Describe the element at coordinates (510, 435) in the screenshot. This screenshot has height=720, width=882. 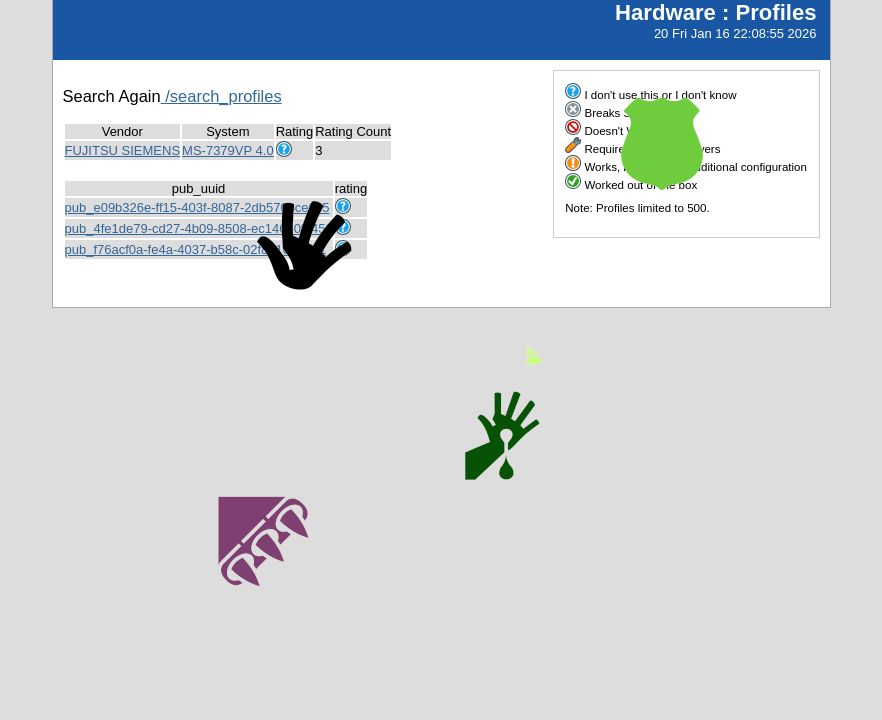
I see `indicates a stigmata or sacred wound status effect` at that location.